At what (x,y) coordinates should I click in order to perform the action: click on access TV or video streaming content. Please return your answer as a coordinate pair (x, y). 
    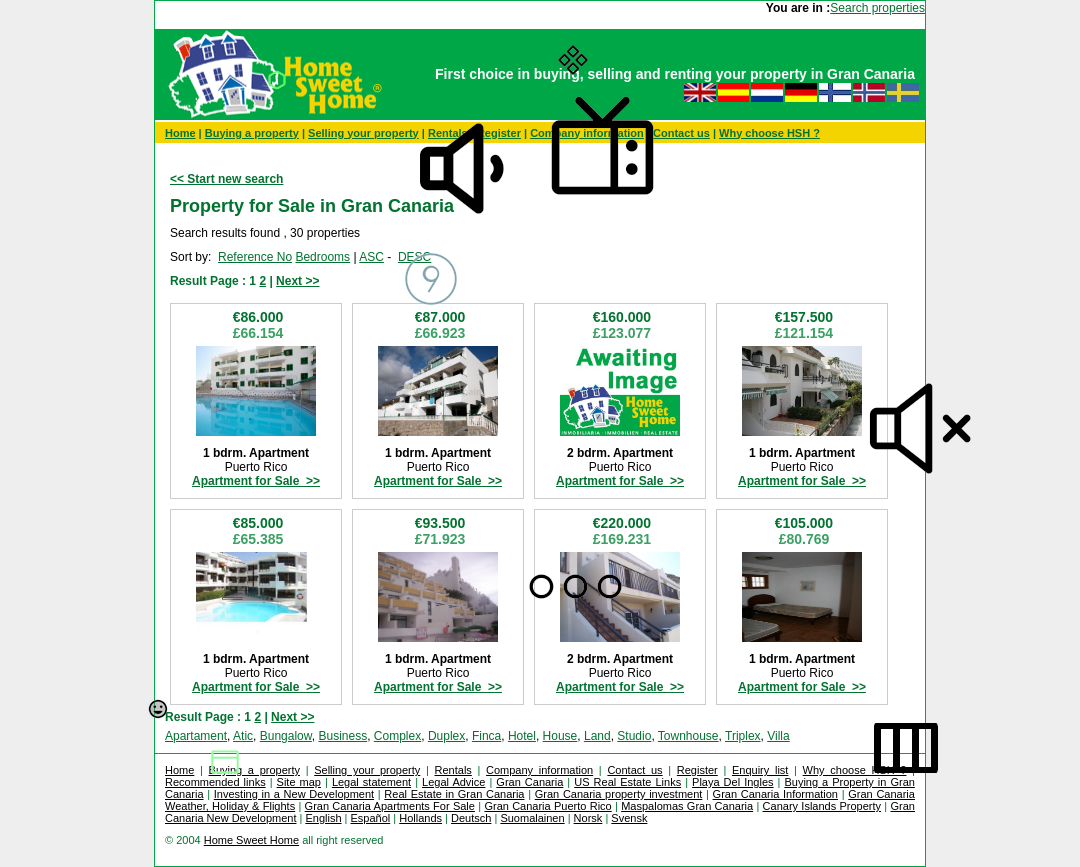
    Looking at the image, I should click on (602, 151).